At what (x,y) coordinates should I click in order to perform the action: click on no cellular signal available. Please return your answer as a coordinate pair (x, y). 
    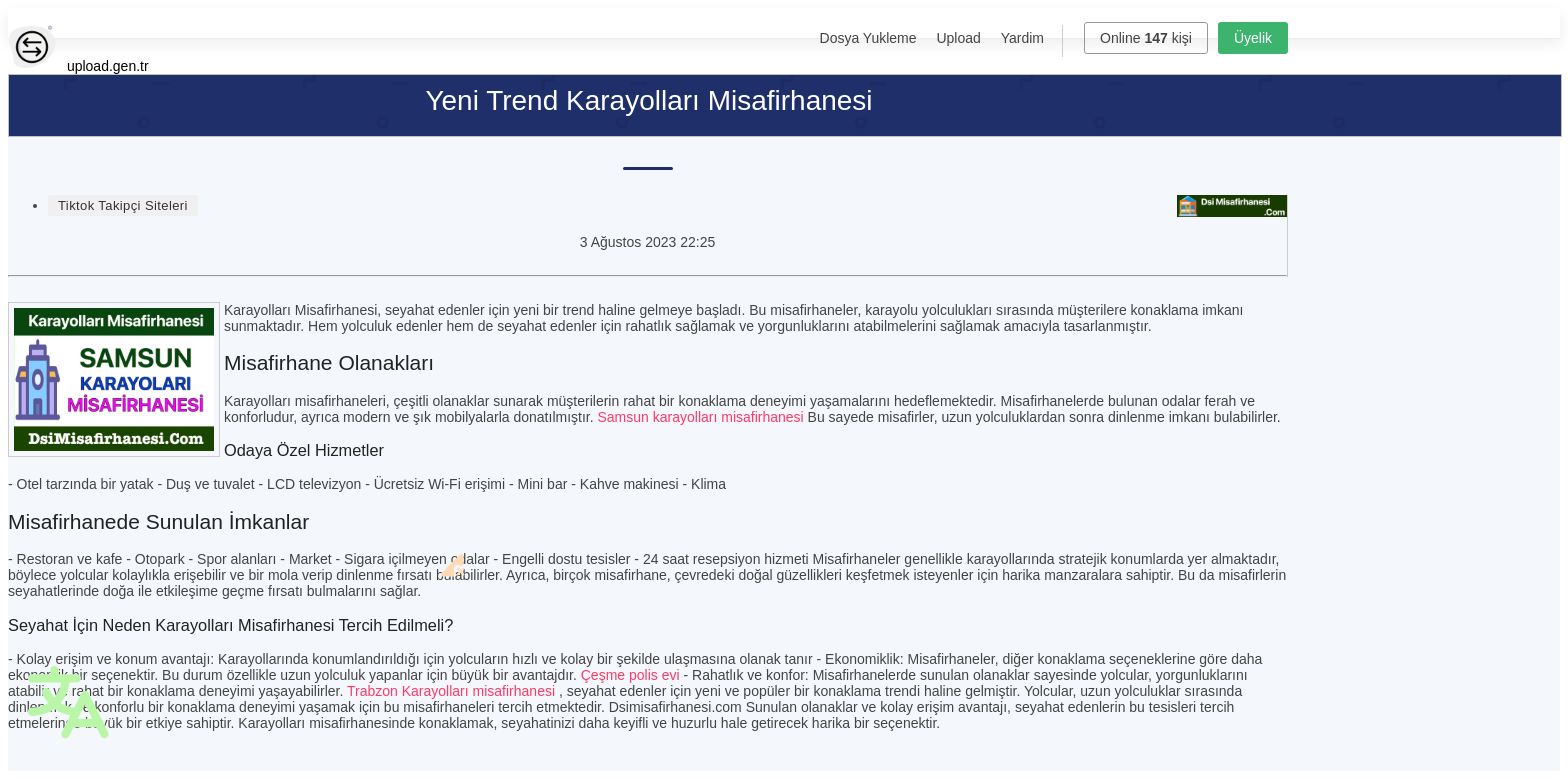
    Looking at the image, I should click on (454, 566).